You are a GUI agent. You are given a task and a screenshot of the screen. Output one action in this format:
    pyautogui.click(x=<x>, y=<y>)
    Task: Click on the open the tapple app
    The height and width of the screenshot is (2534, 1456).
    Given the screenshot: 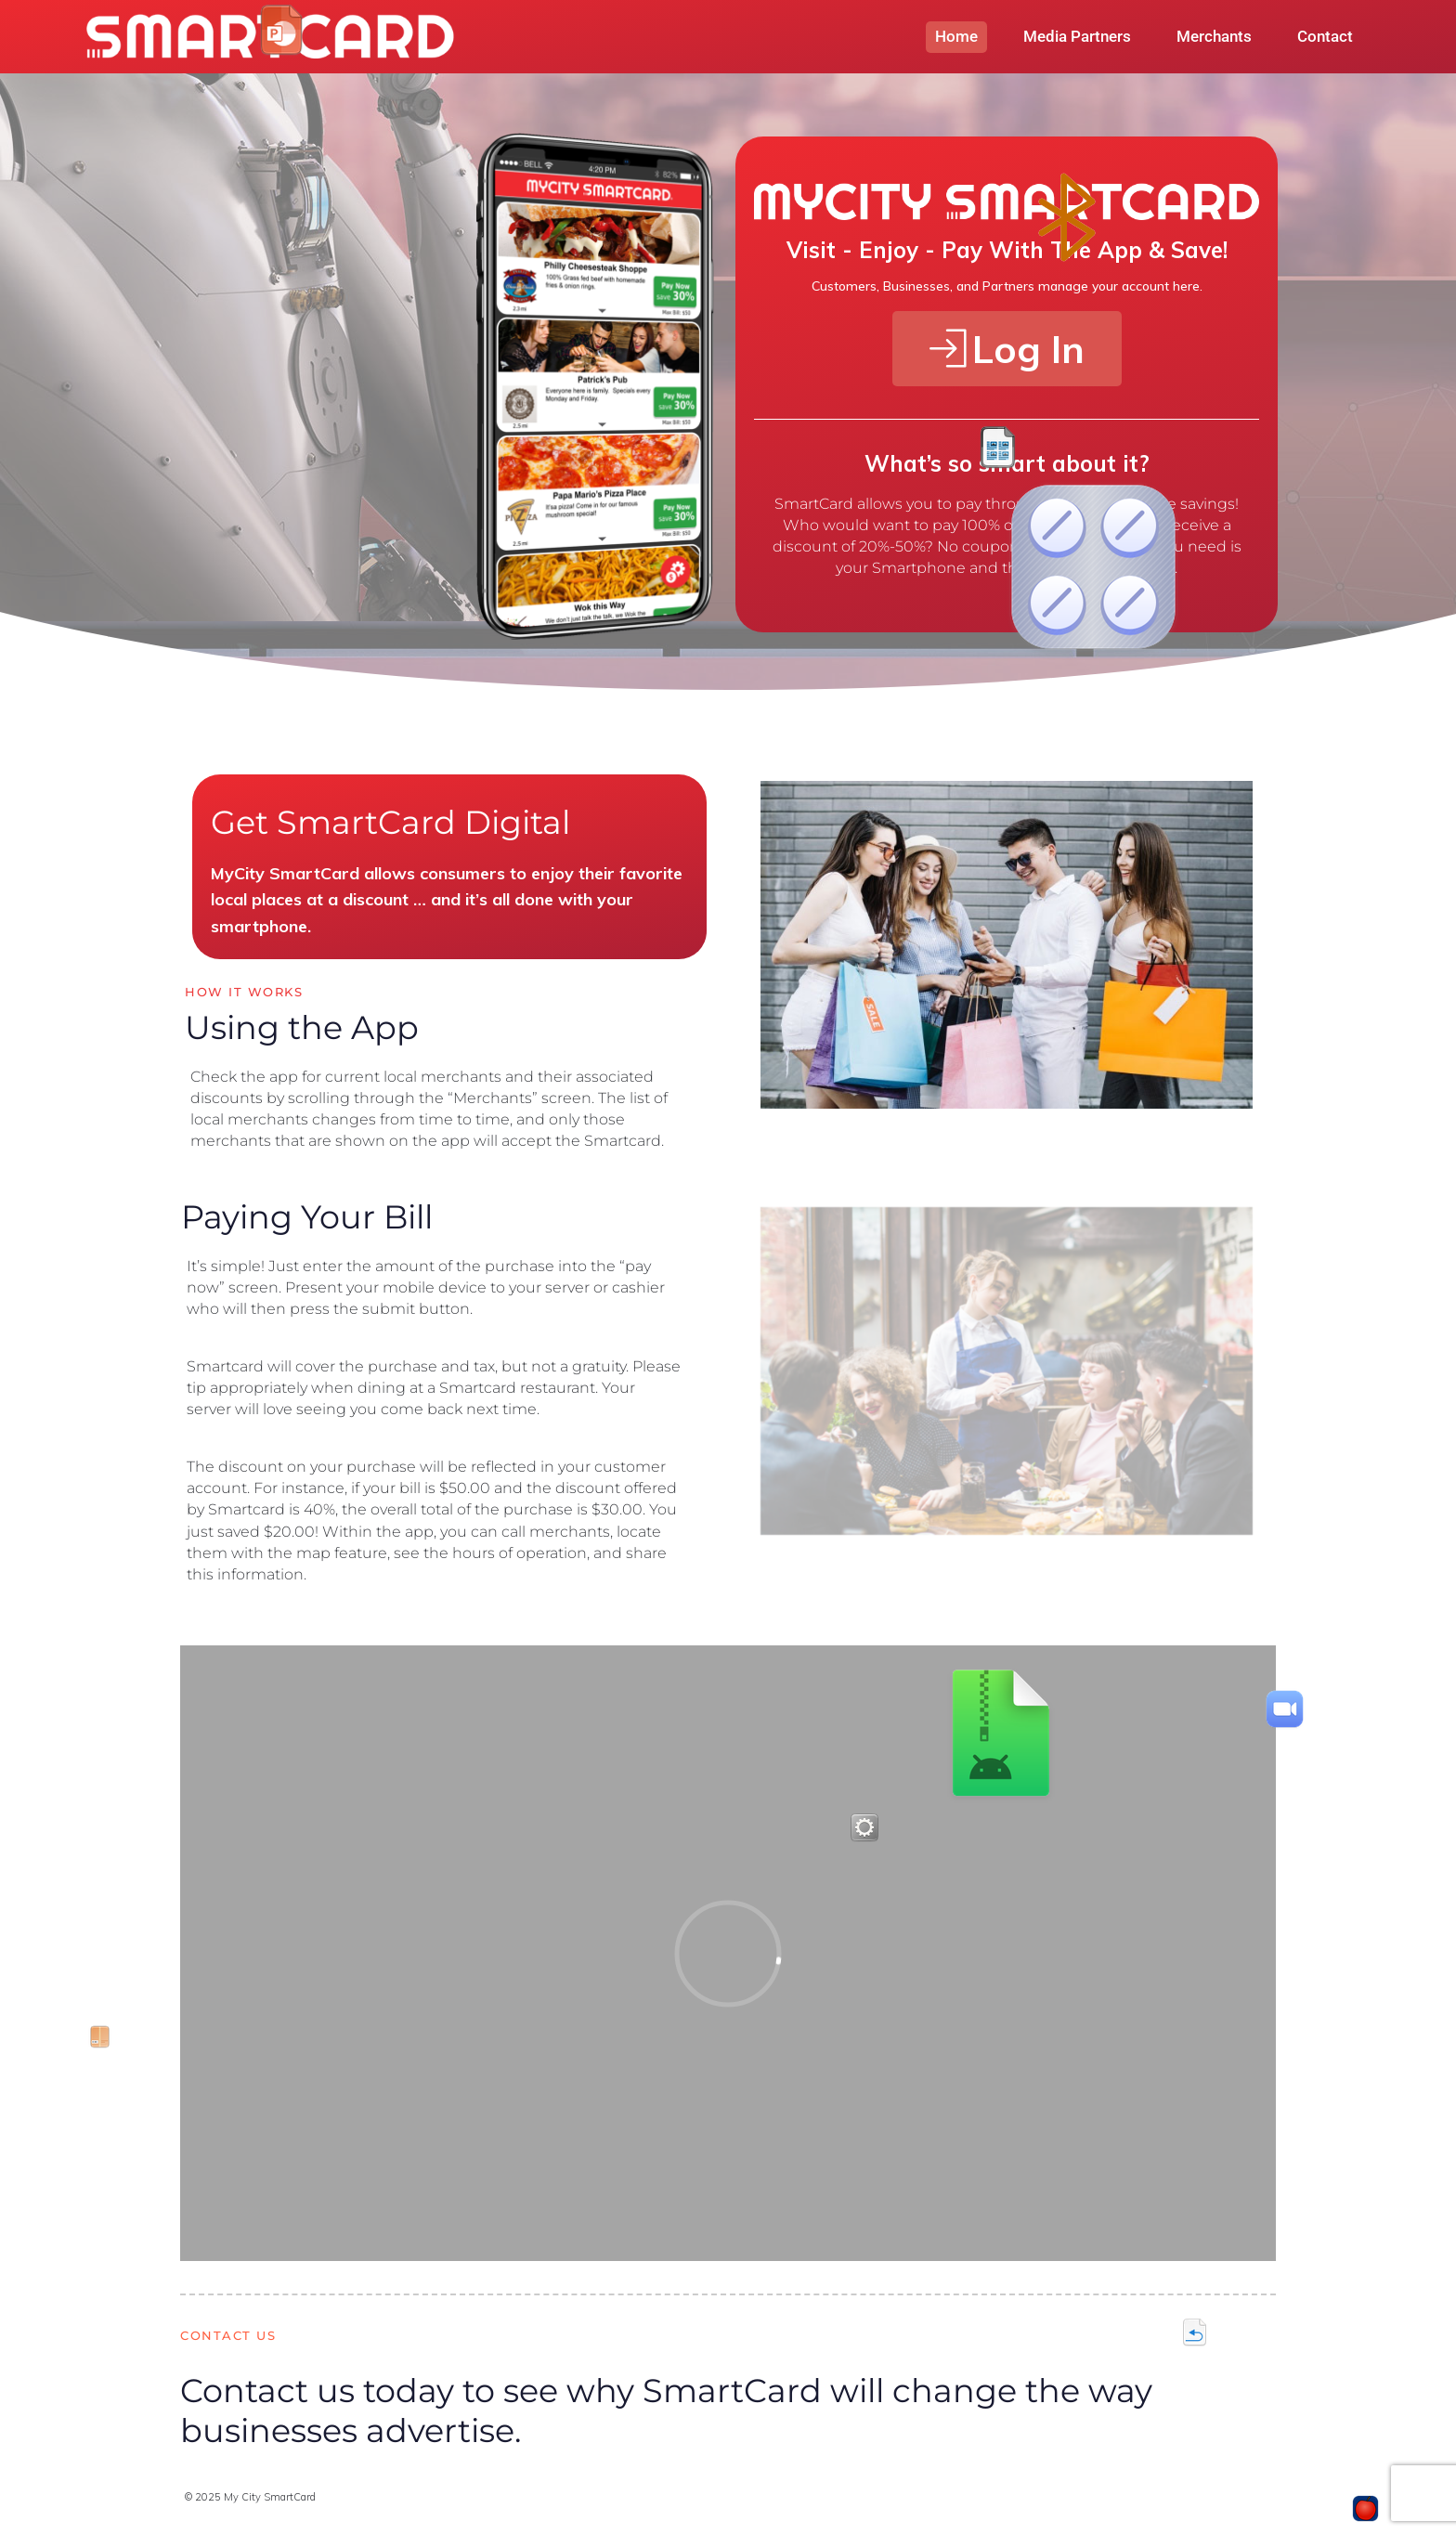 What is the action you would take?
    pyautogui.click(x=1365, y=2508)
    